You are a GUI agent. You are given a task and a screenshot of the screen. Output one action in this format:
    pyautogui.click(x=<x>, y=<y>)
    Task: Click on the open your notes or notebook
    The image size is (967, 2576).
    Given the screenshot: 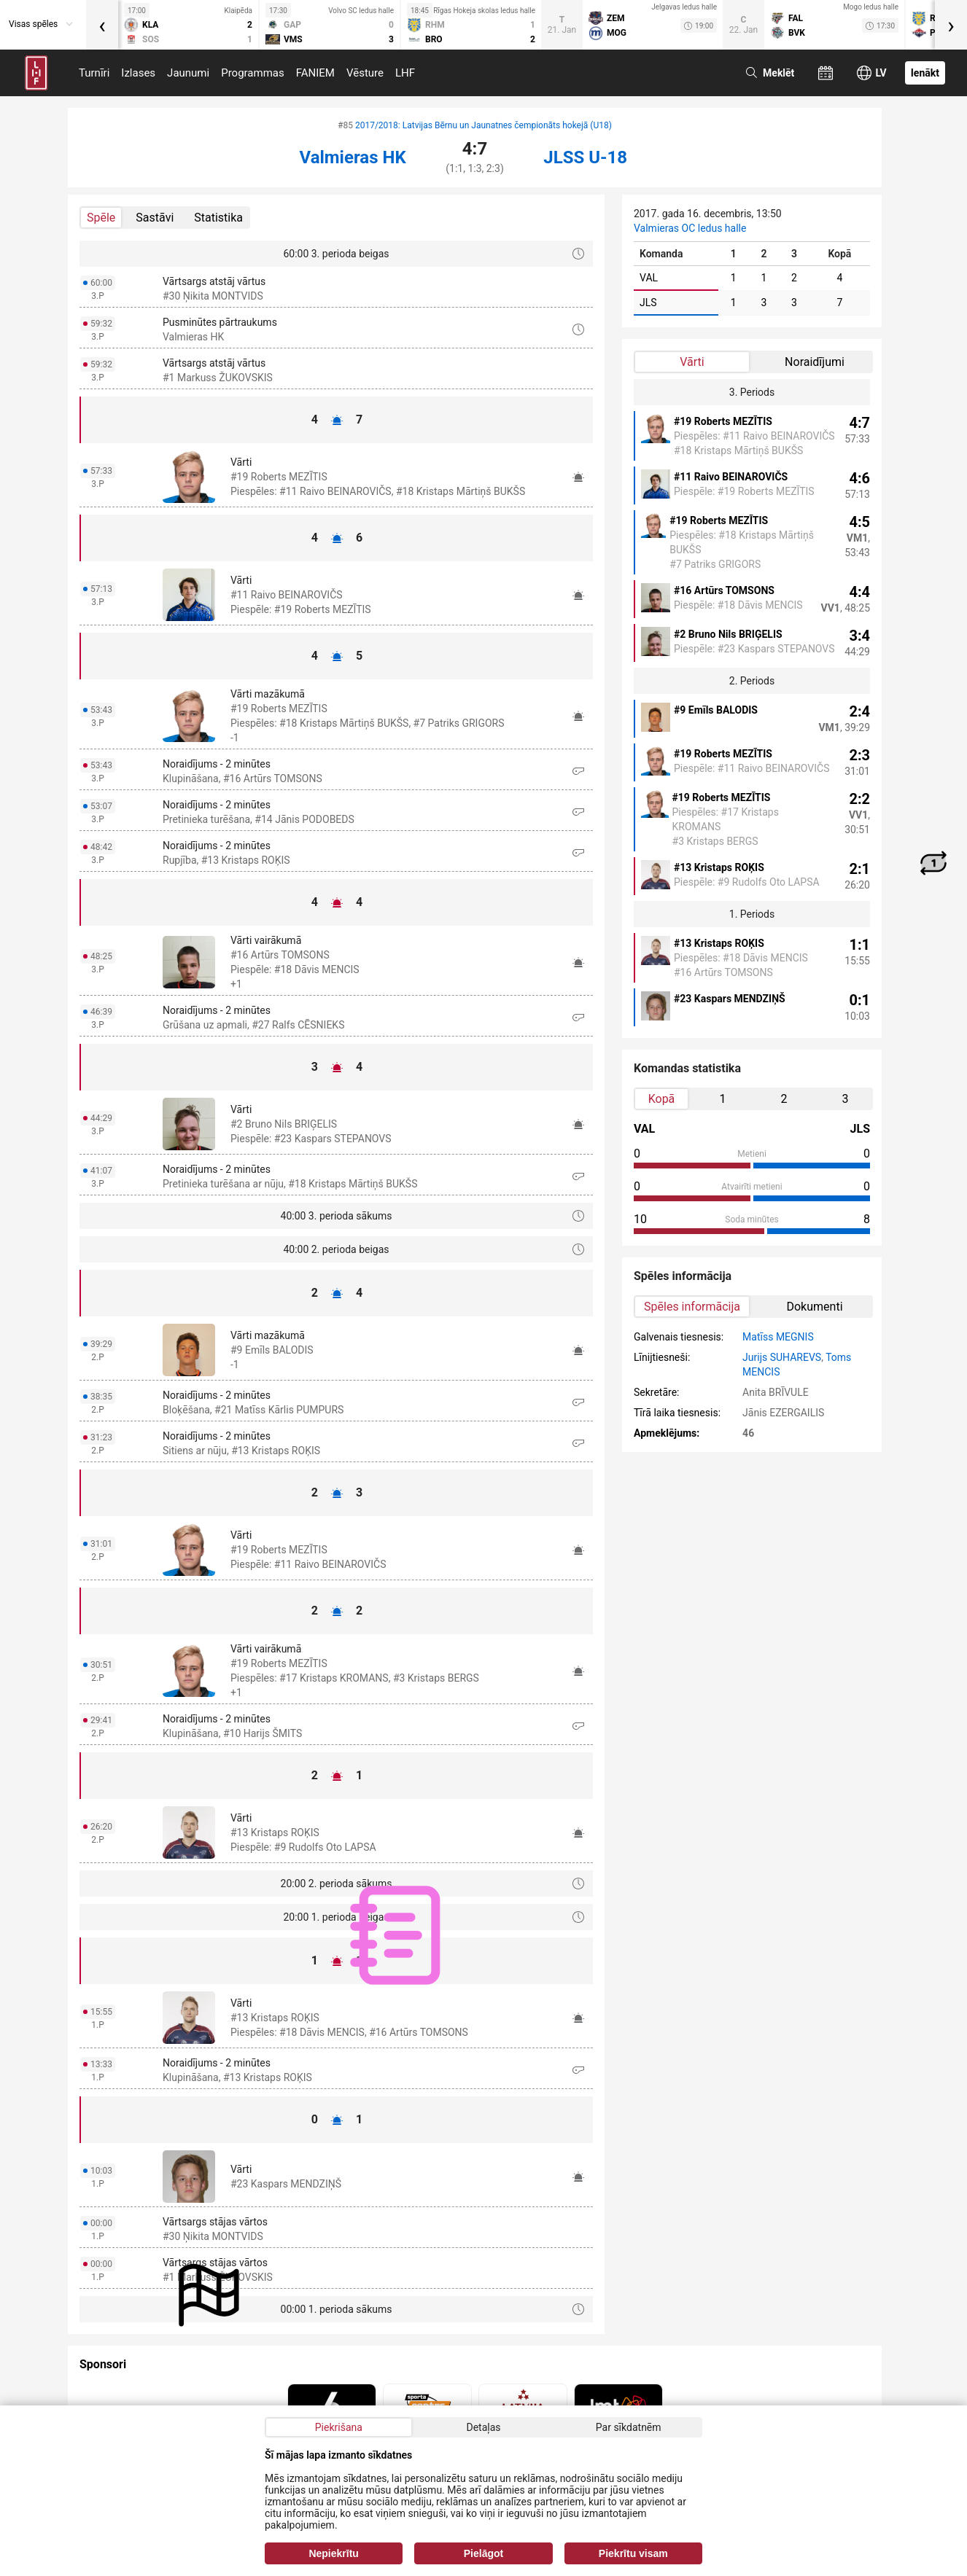 What is the action you would take?
    pyautogui.click(x=400, y=1935)
    